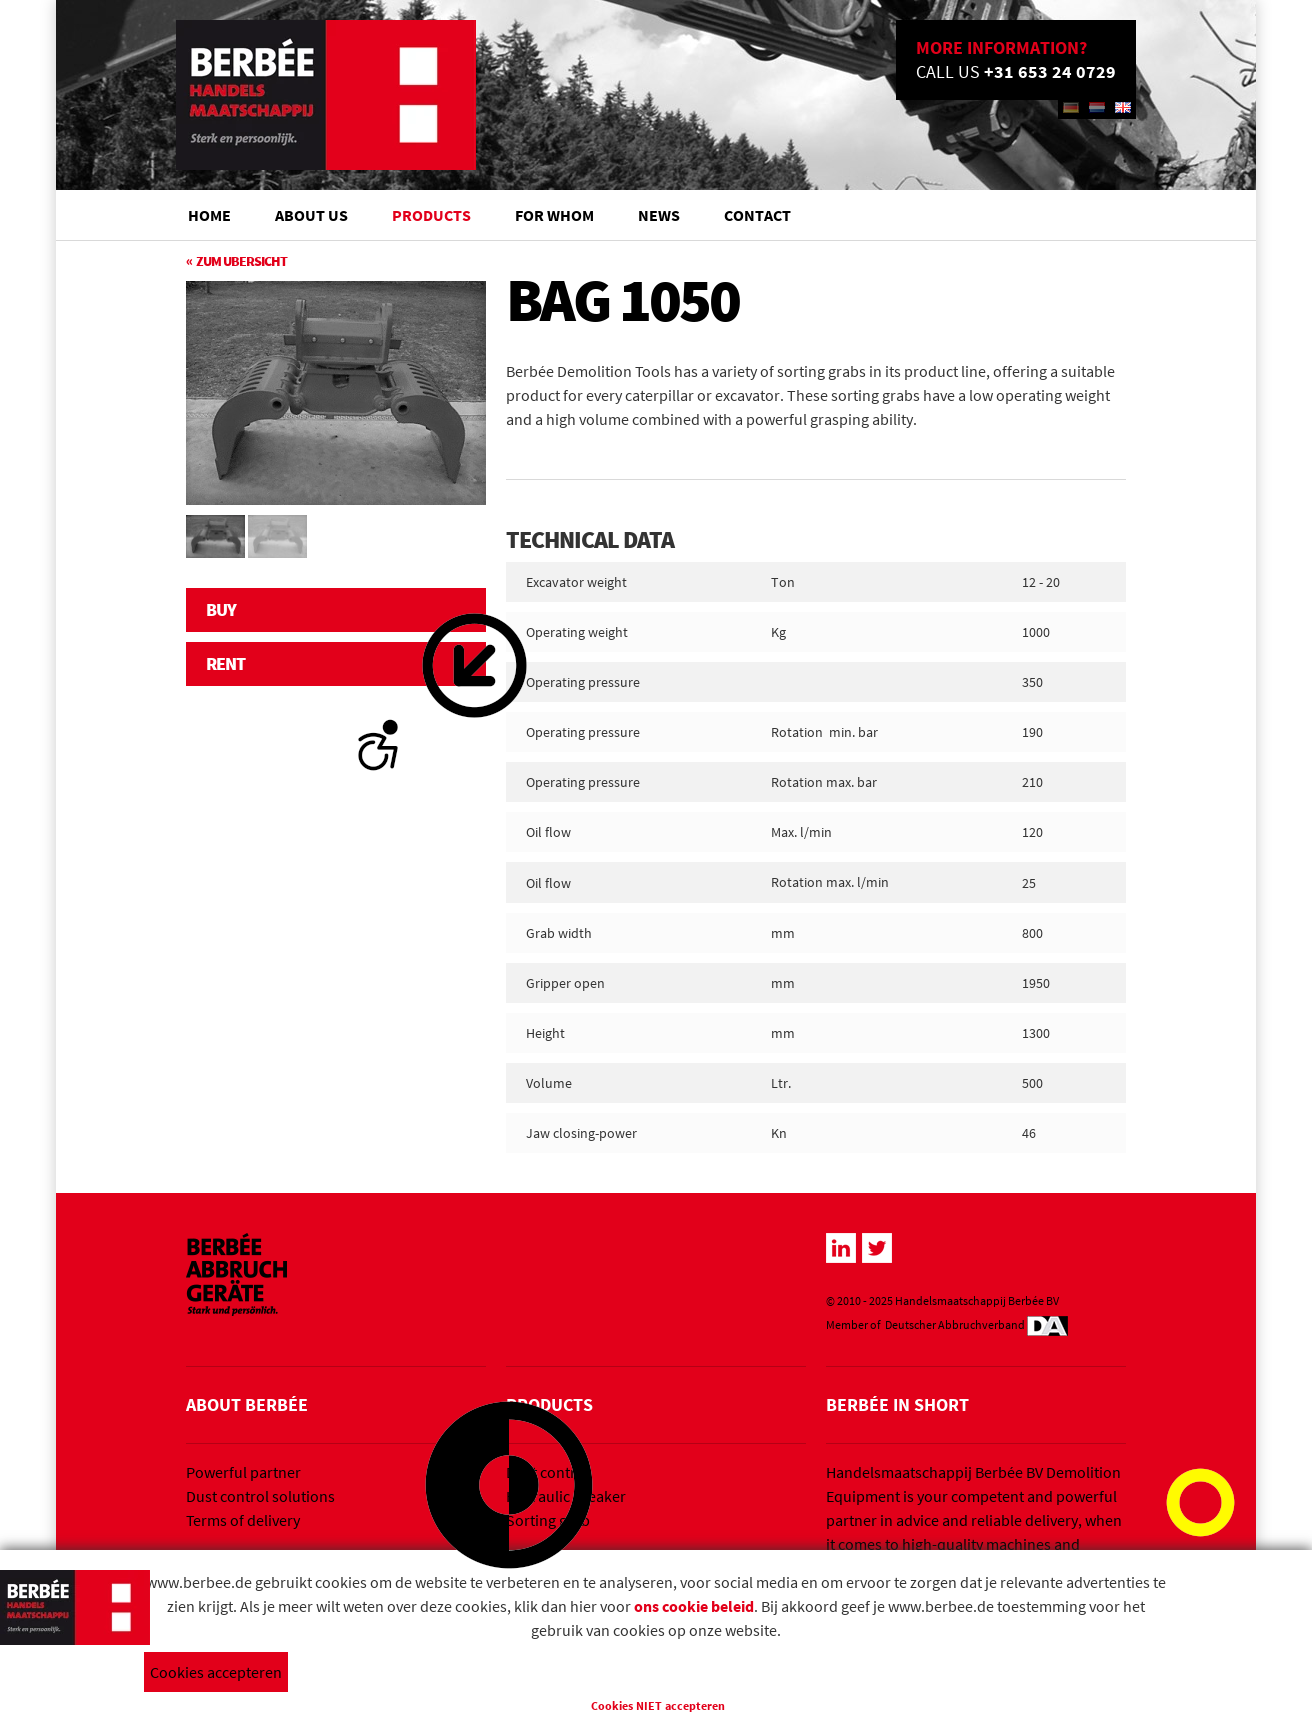  I want to click on indicates an unread notification or new item, so click(1200, 1502).